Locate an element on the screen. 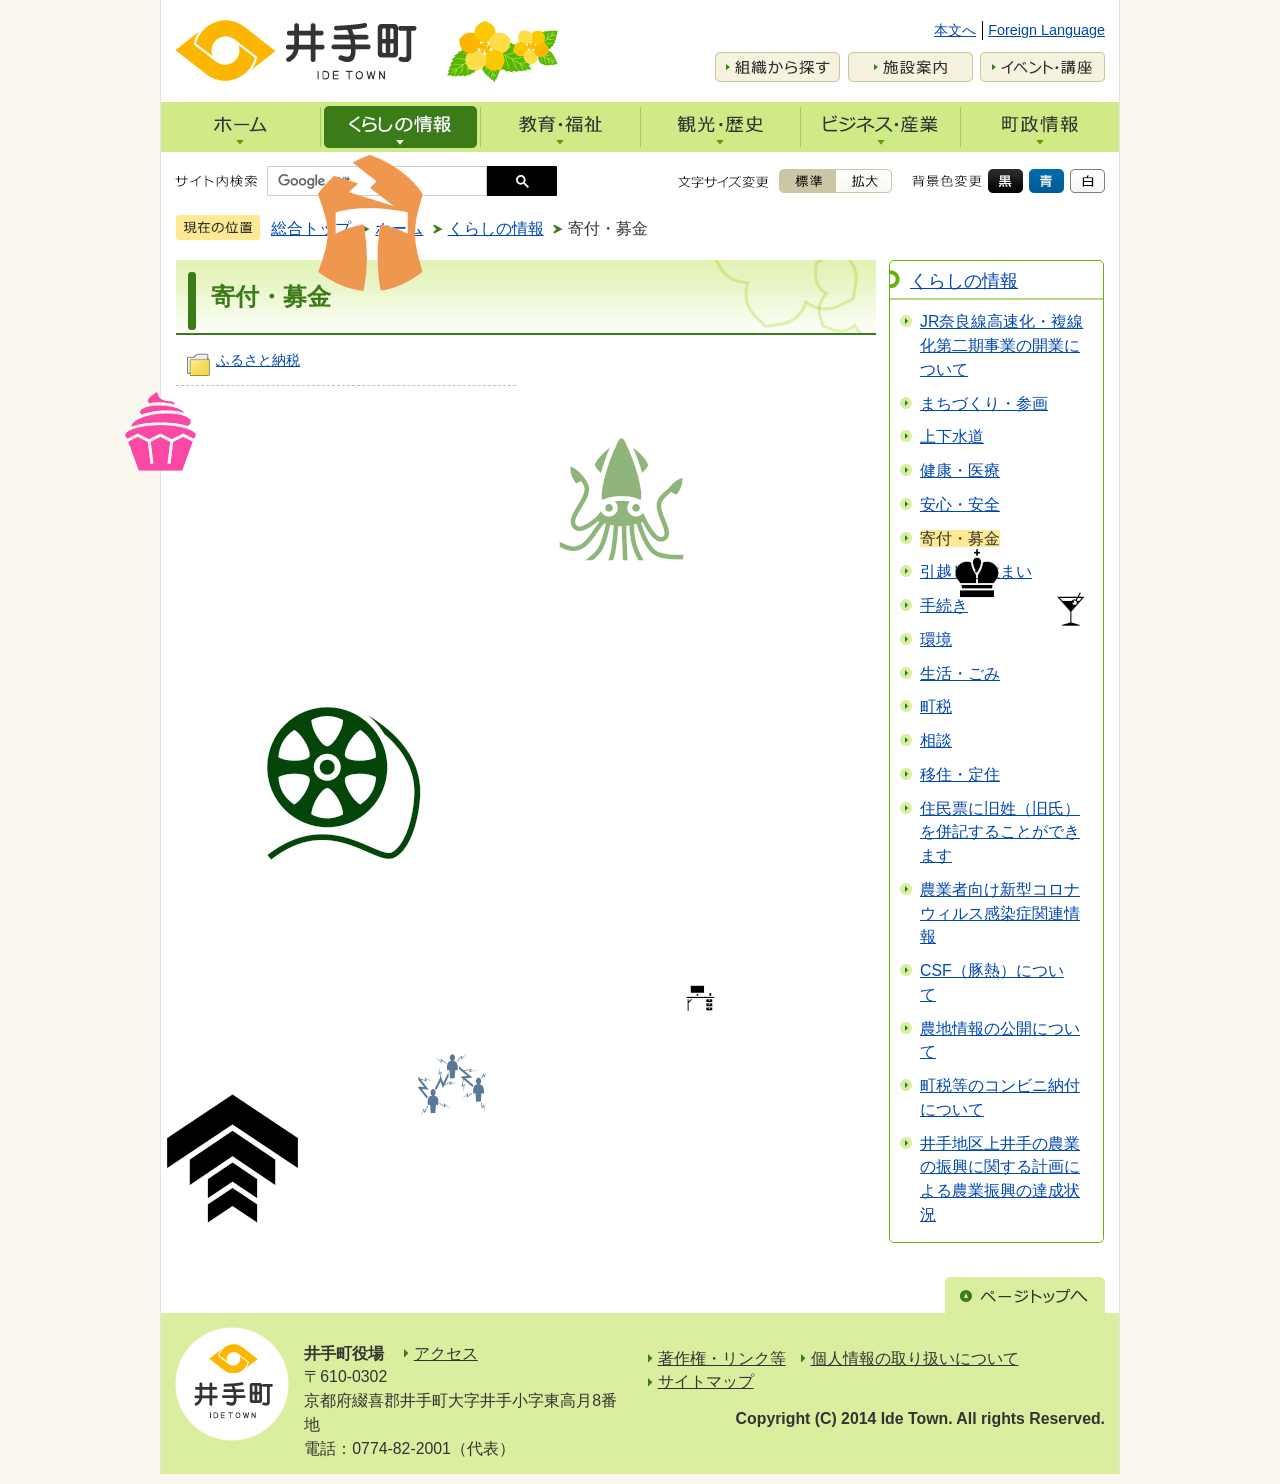 This screenshot has width=1280, height=1484. indicates damaged or broken armor status is located at coordinates (370, 224).